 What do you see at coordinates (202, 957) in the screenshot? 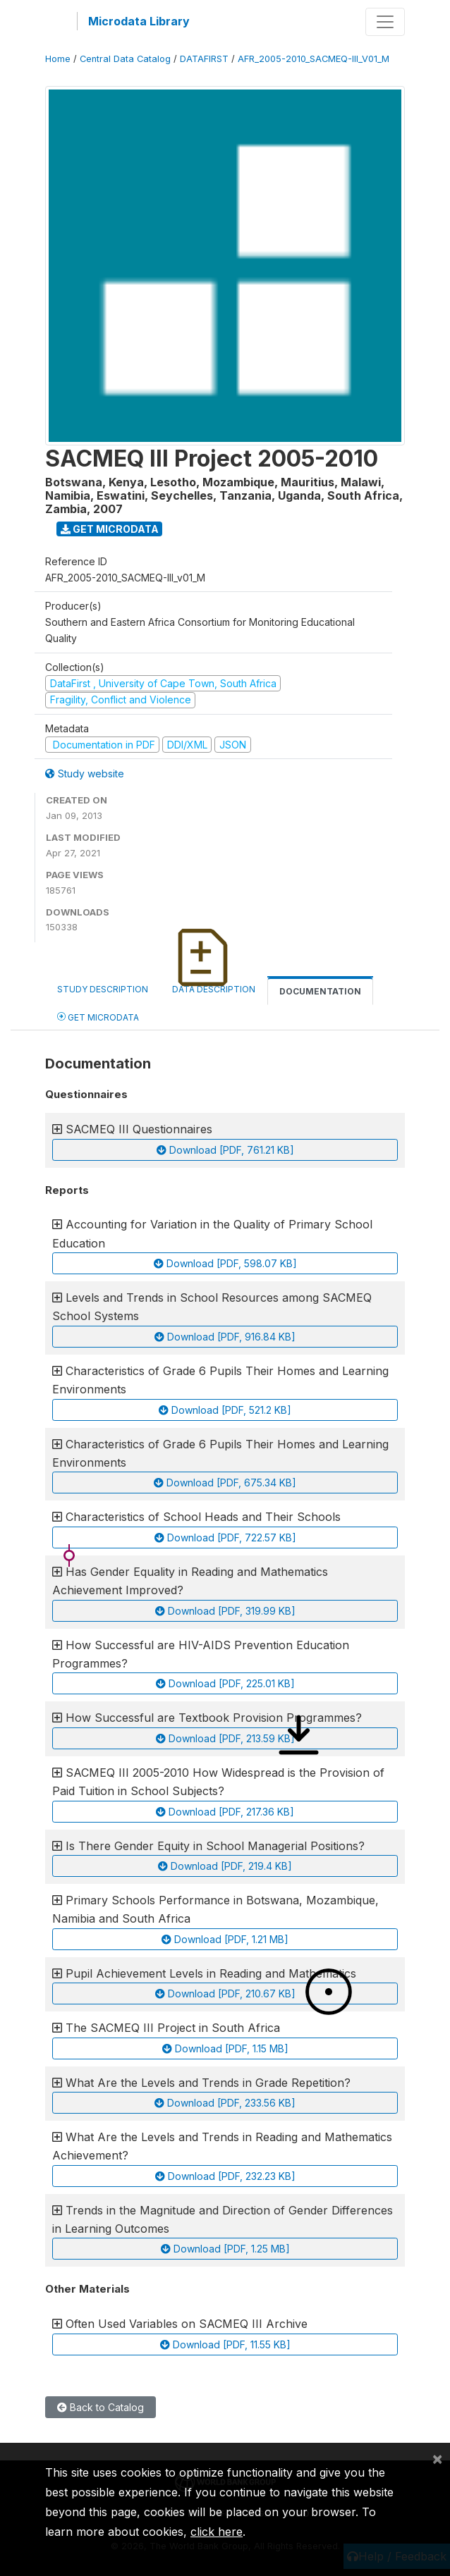
I see `request changes on a code review` at bounding box center [202, 957].